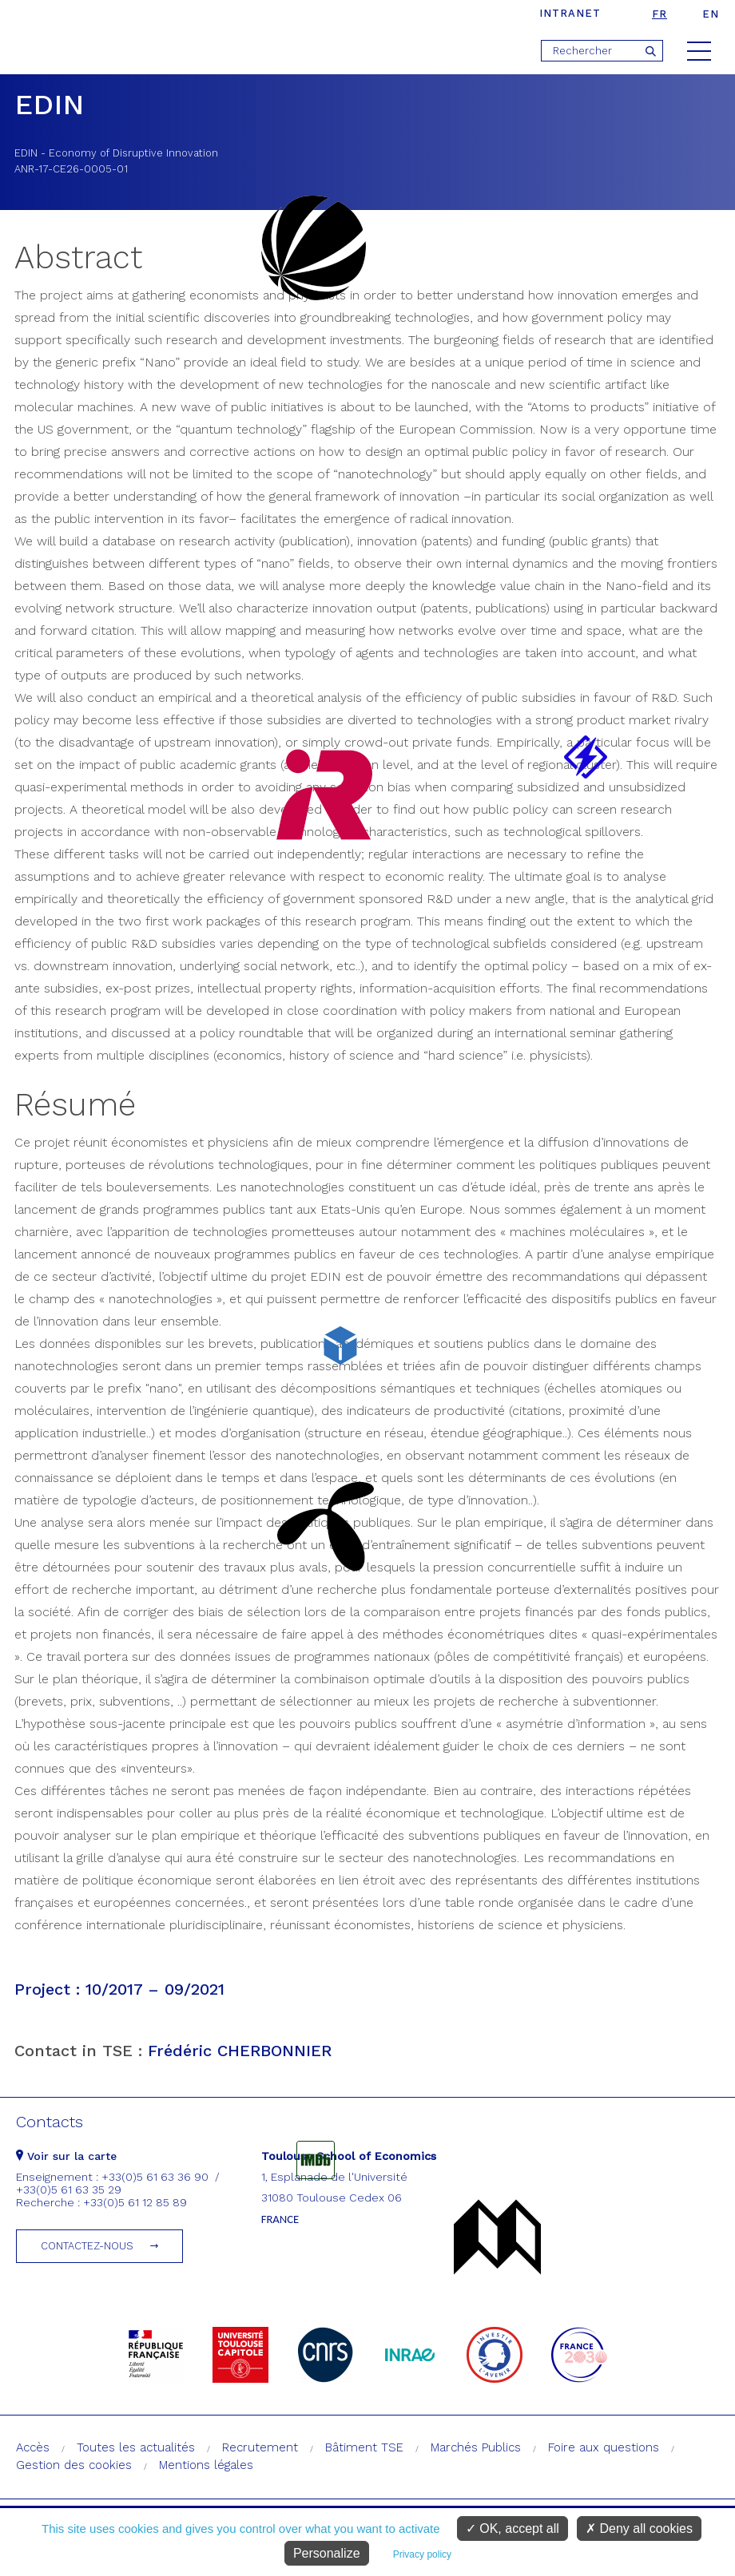 The image size is (735, 2576). I want to click on visit IMDb website or app, so click(316, 2160).